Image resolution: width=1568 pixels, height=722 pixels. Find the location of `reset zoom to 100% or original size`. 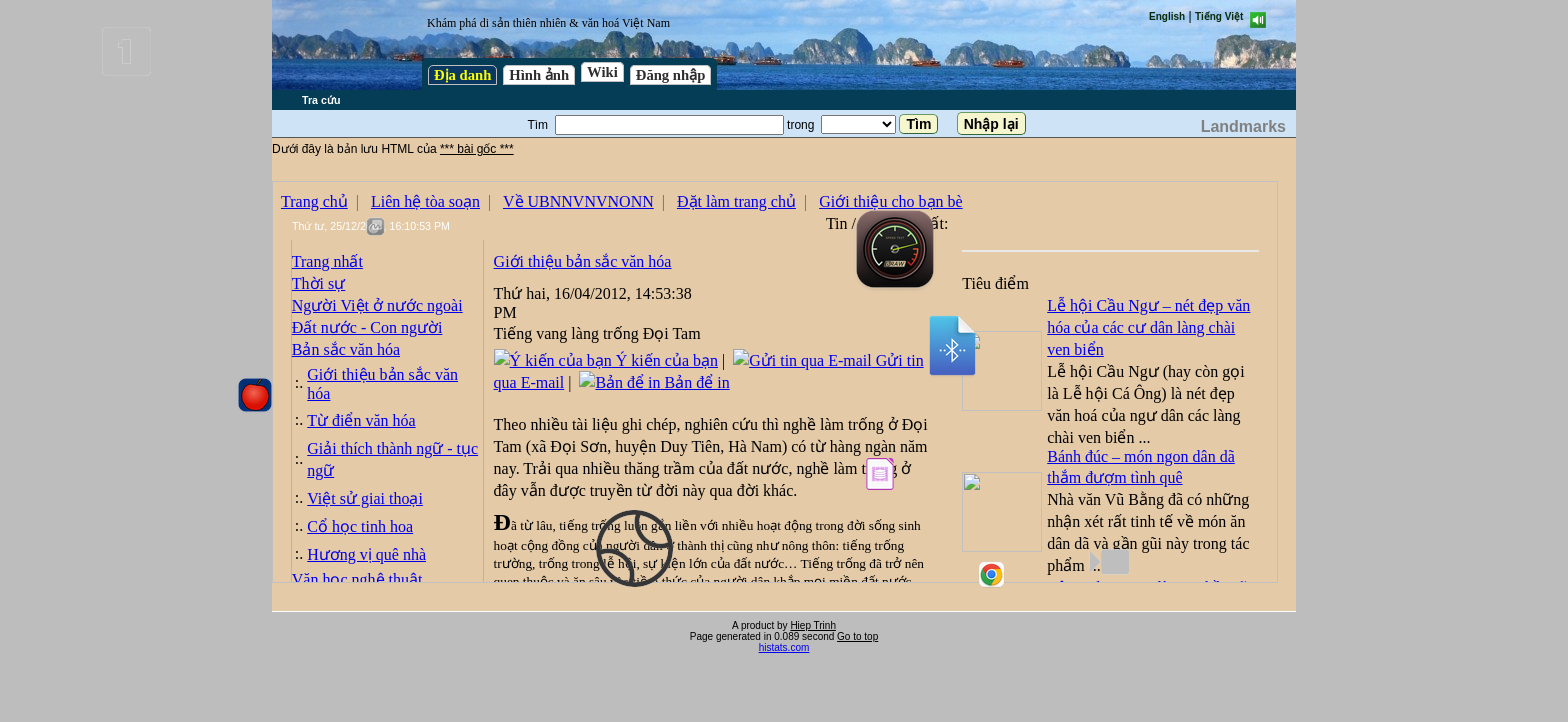

reset zoom to 100% or original size is located at coordinates (126, 51).